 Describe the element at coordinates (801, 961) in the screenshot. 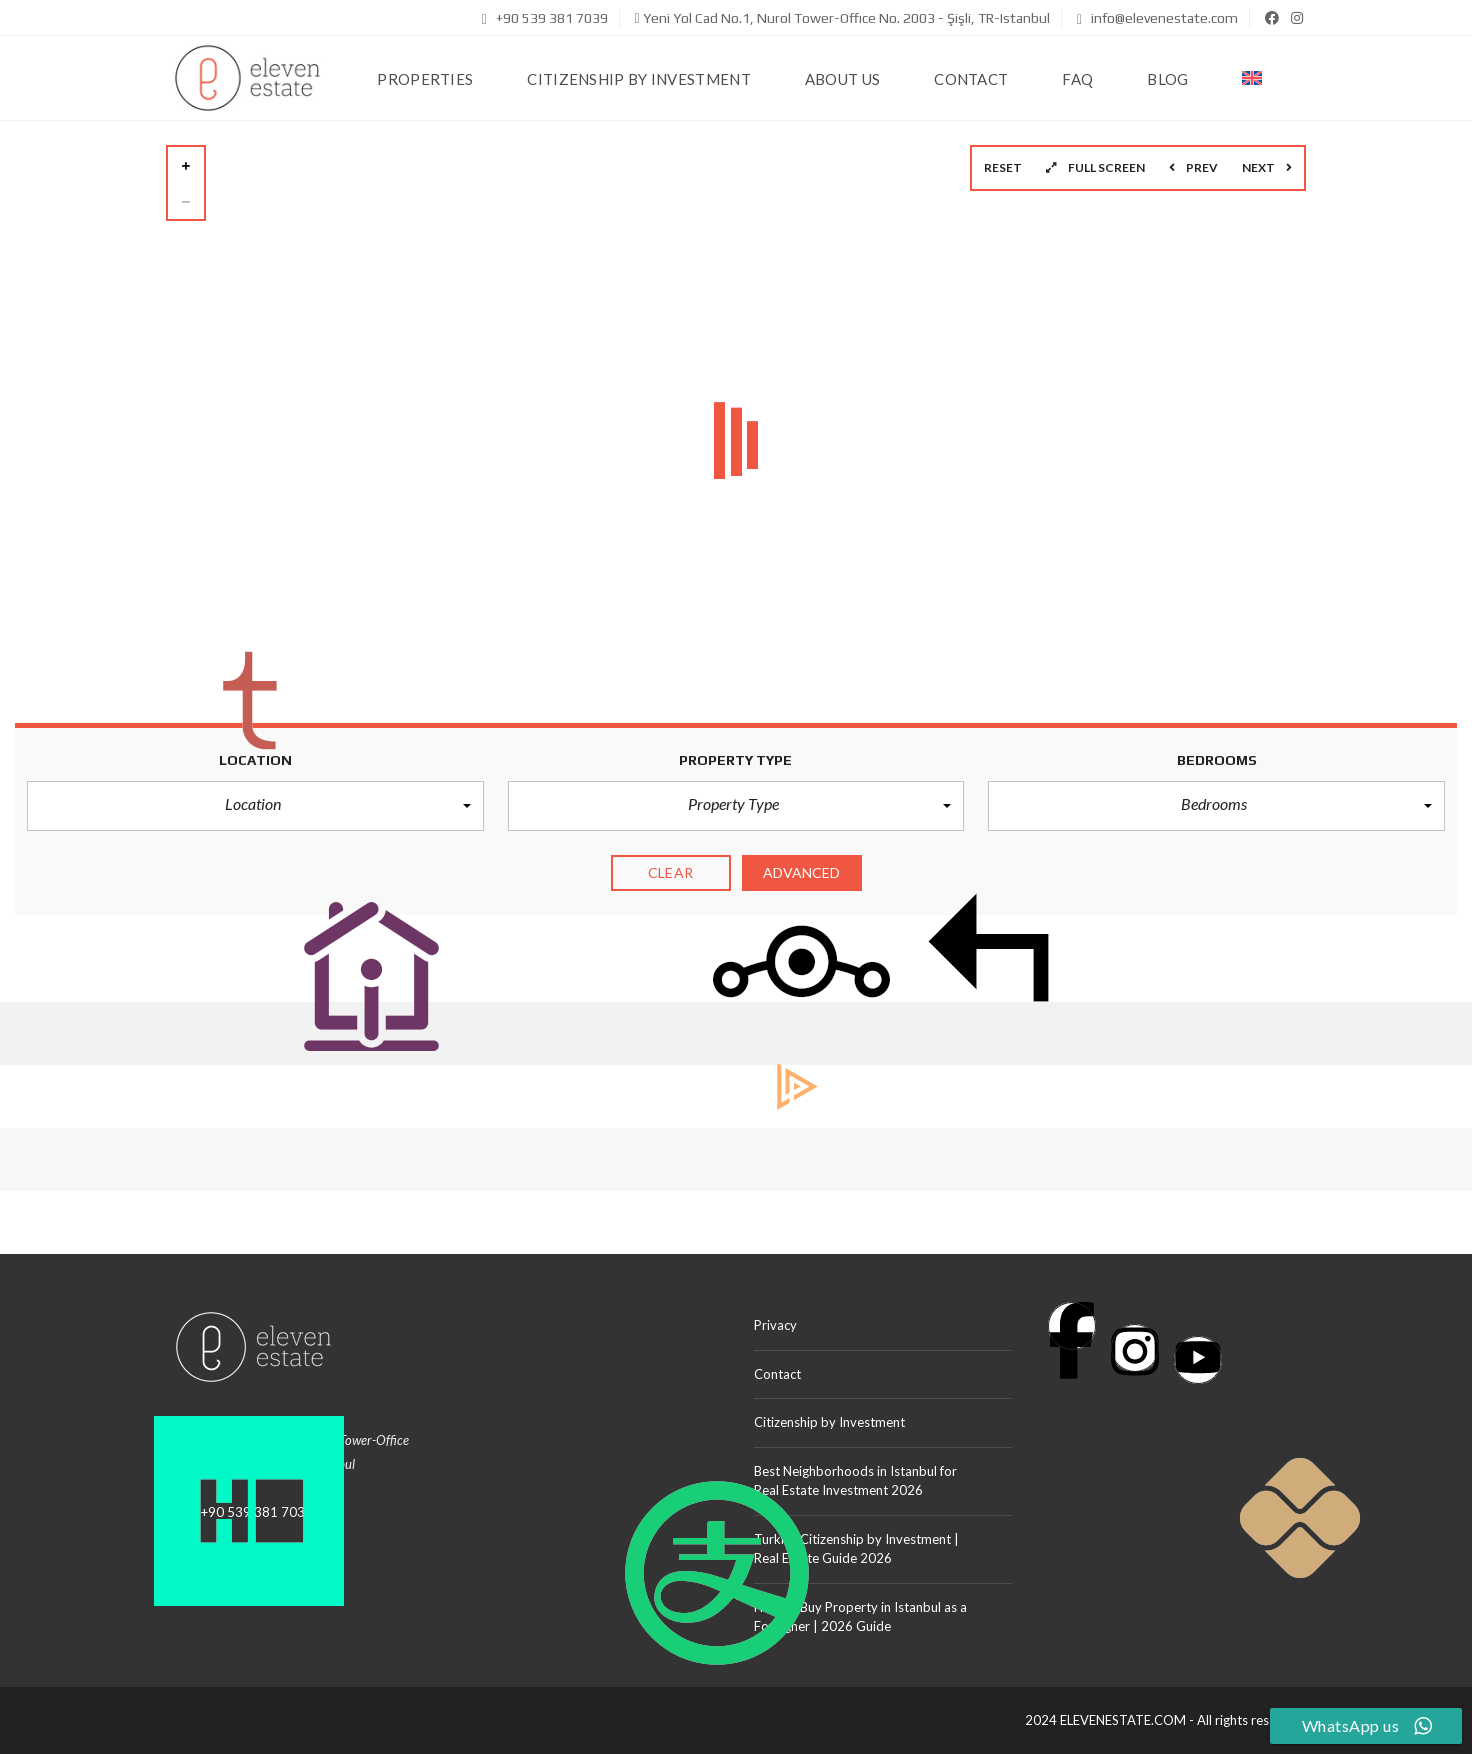

I see `lineageos logo` at that location.